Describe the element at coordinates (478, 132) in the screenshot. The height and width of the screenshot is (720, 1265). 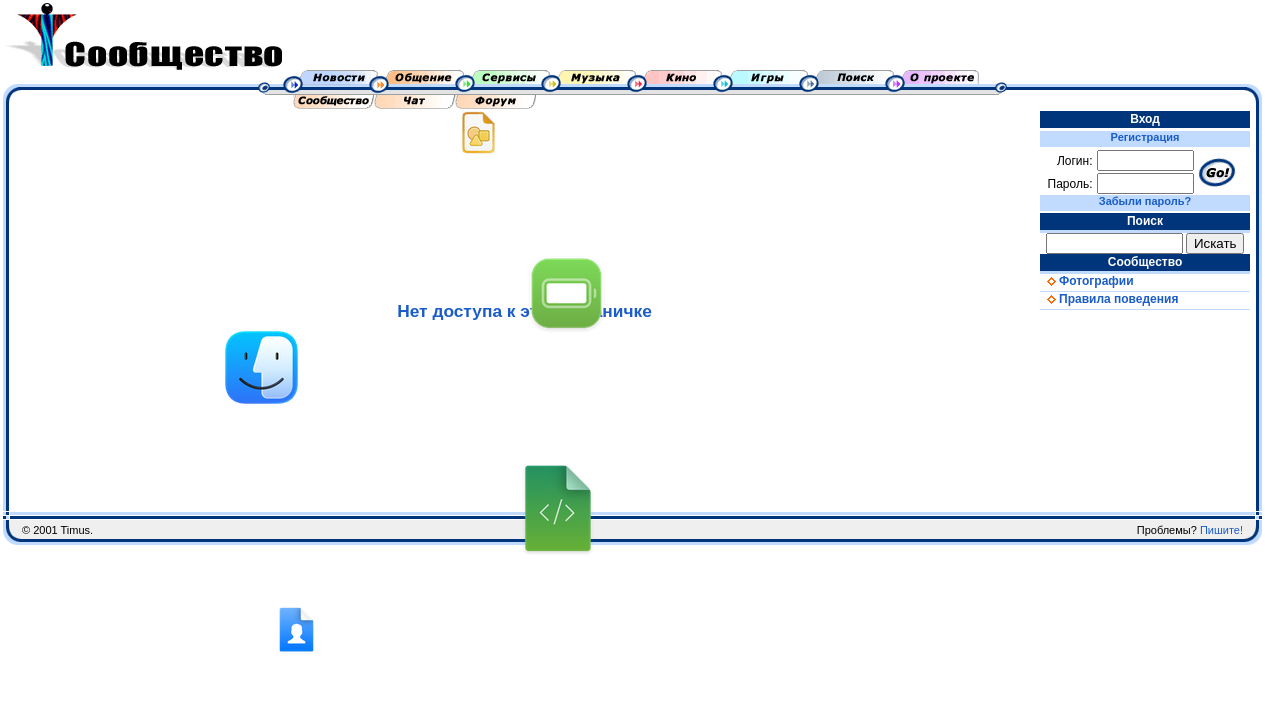
I see `open a vector graphics document` at that location.